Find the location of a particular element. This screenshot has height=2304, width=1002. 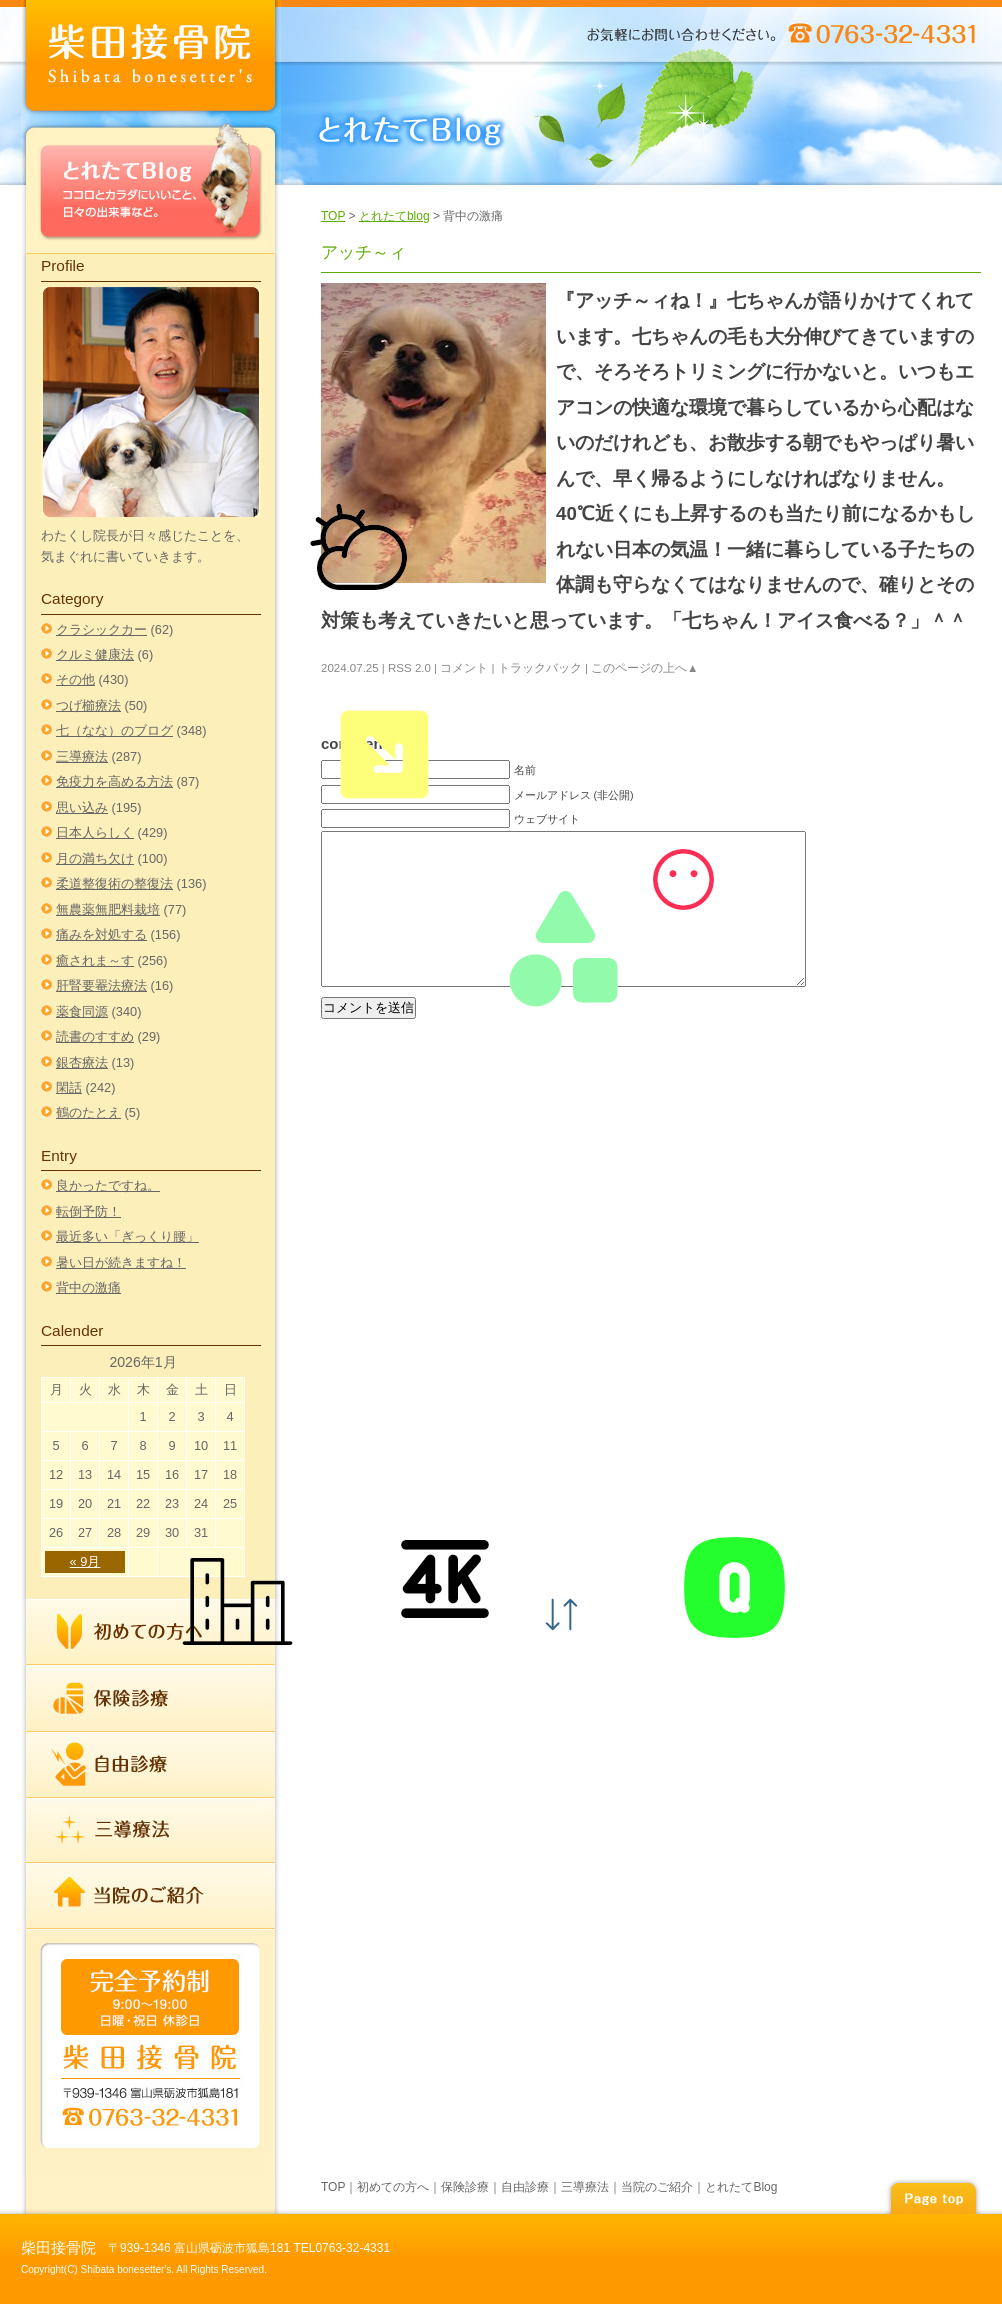

represents the letter Q in a keyboard or text input is located at coordinates (734, 1587).